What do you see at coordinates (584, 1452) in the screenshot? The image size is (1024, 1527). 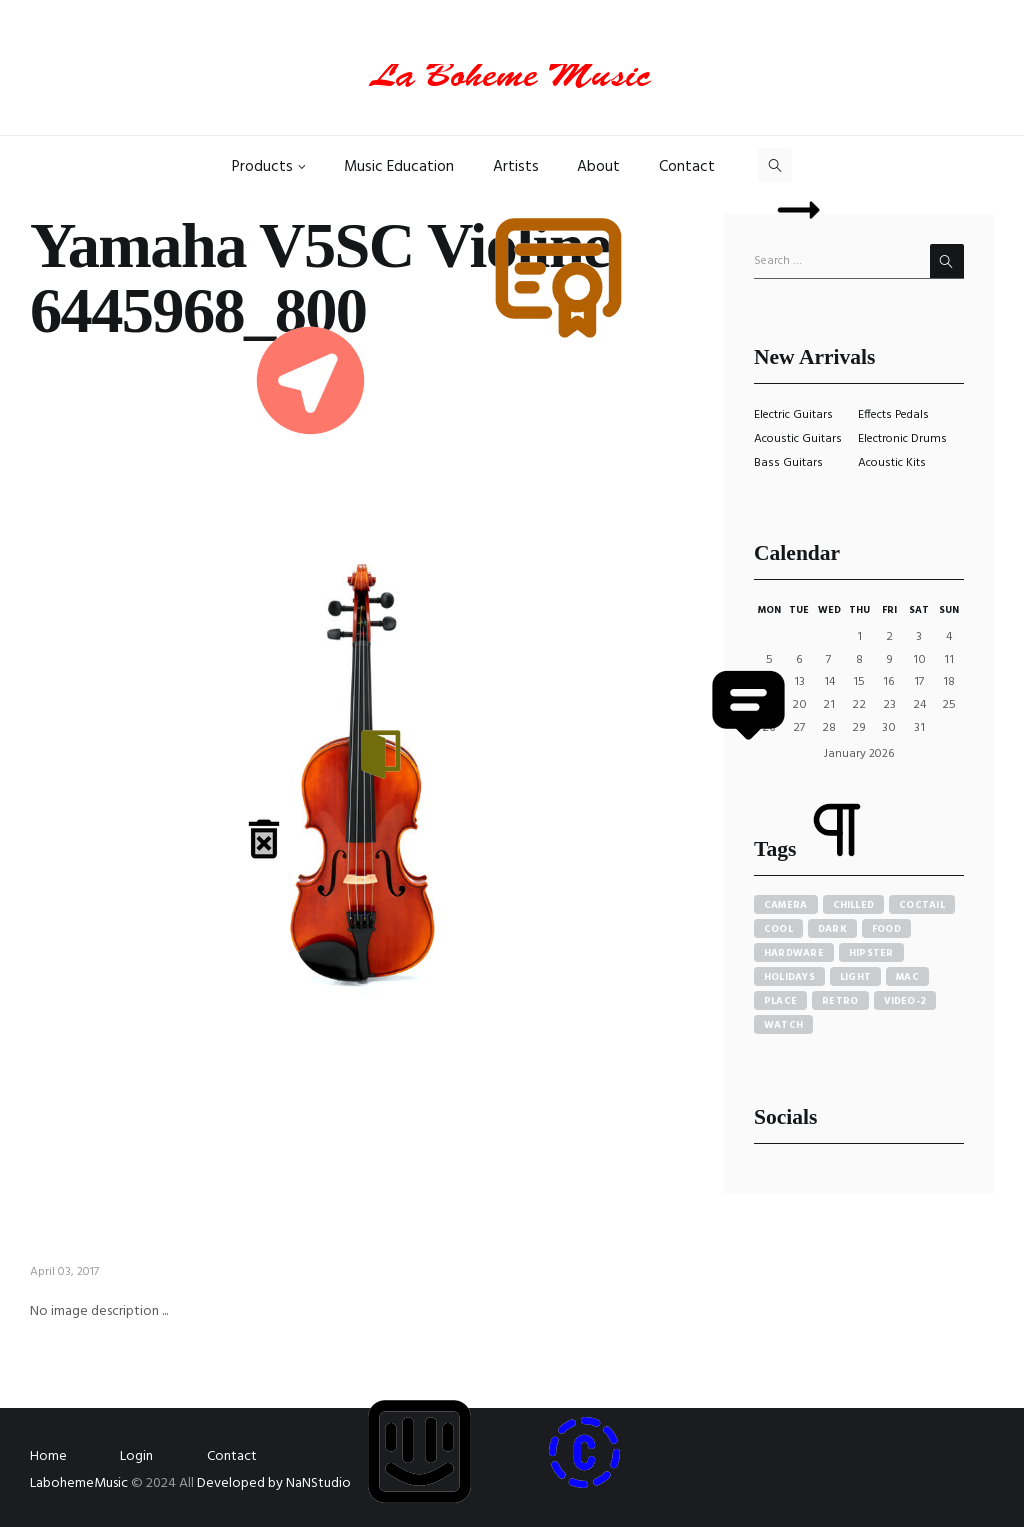 I see `indicates copyright or content protection status` at bounding box center [584, 1452].